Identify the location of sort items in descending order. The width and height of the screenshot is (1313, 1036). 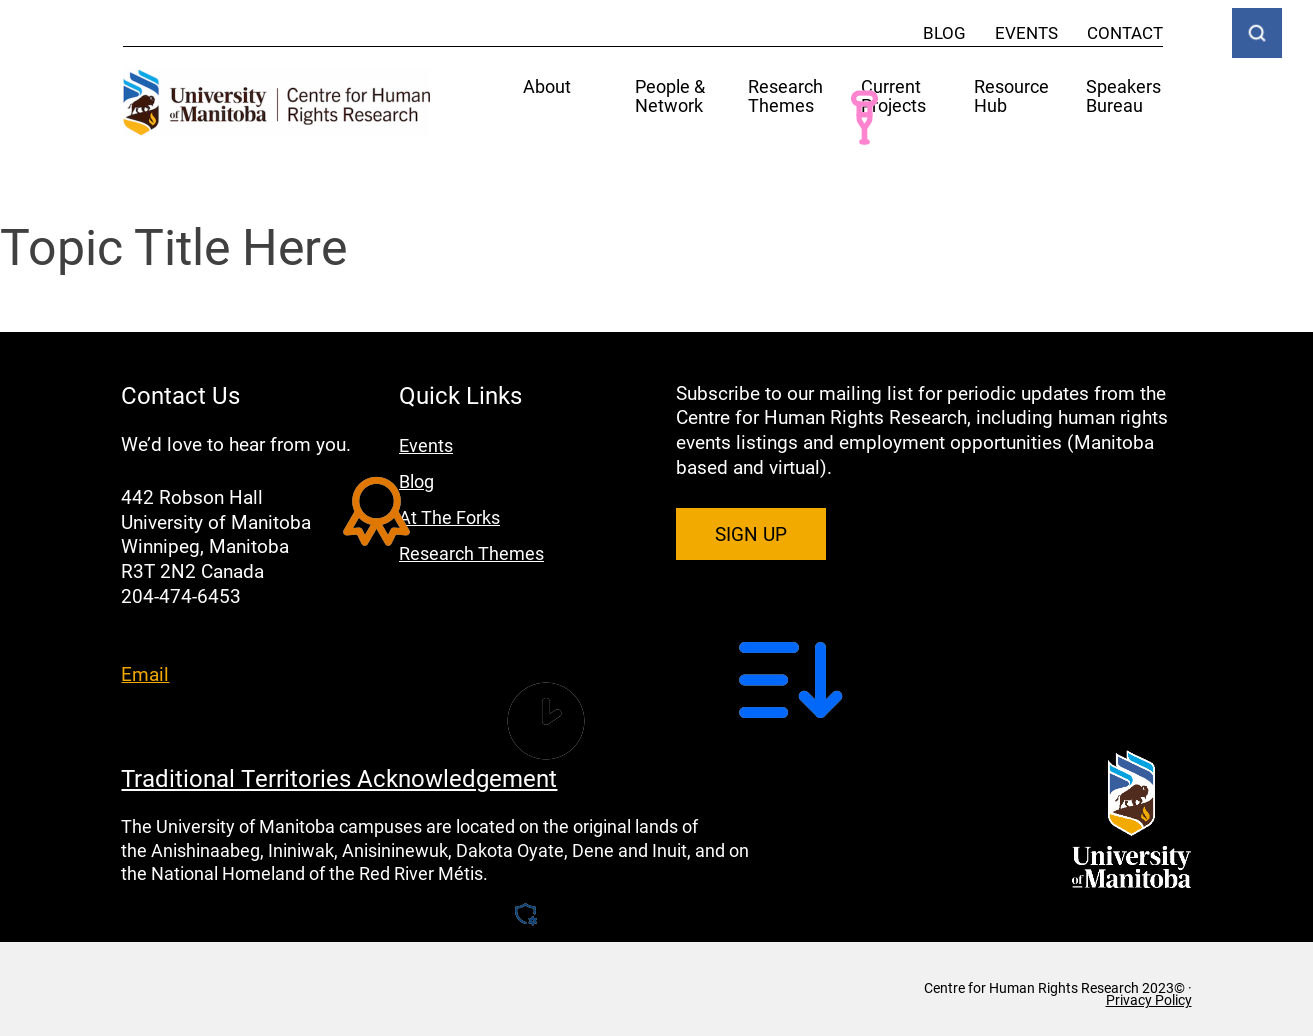
(788, 680).